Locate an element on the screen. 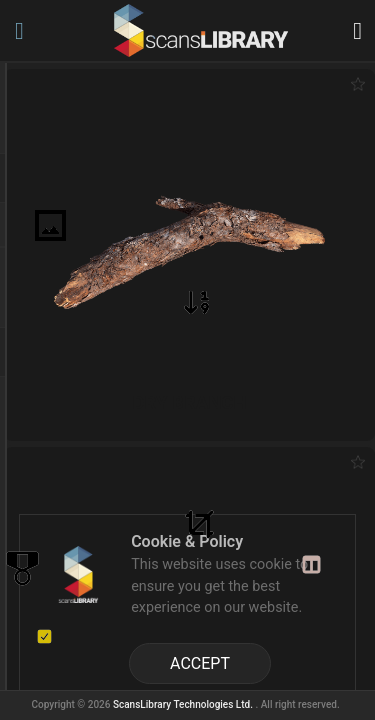 This screenshot has width=375, height=720. view original image without cropping is located at coordinates (50, 225).